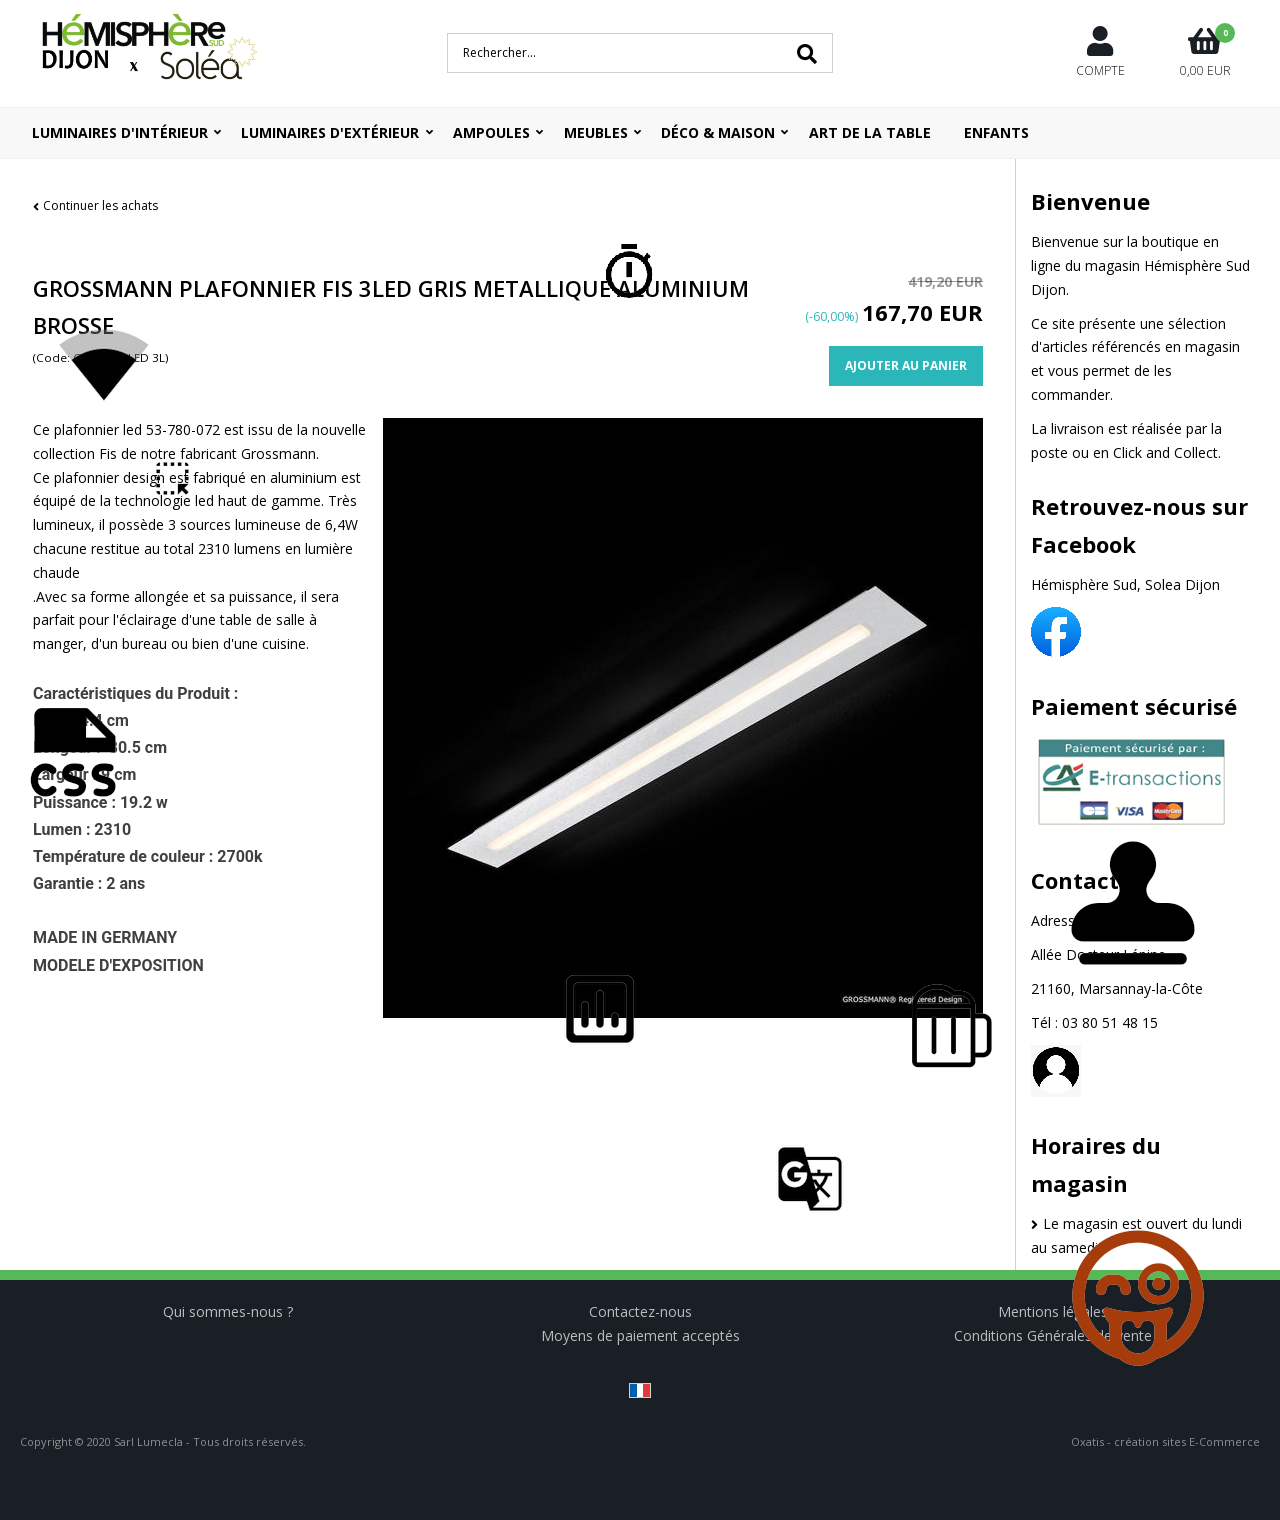 The height and width of the screenshot is (1520, 1280). Describe the element at coordinates (810, 1179) in the screenshot. I see `translate text using Google Translate` at that location.